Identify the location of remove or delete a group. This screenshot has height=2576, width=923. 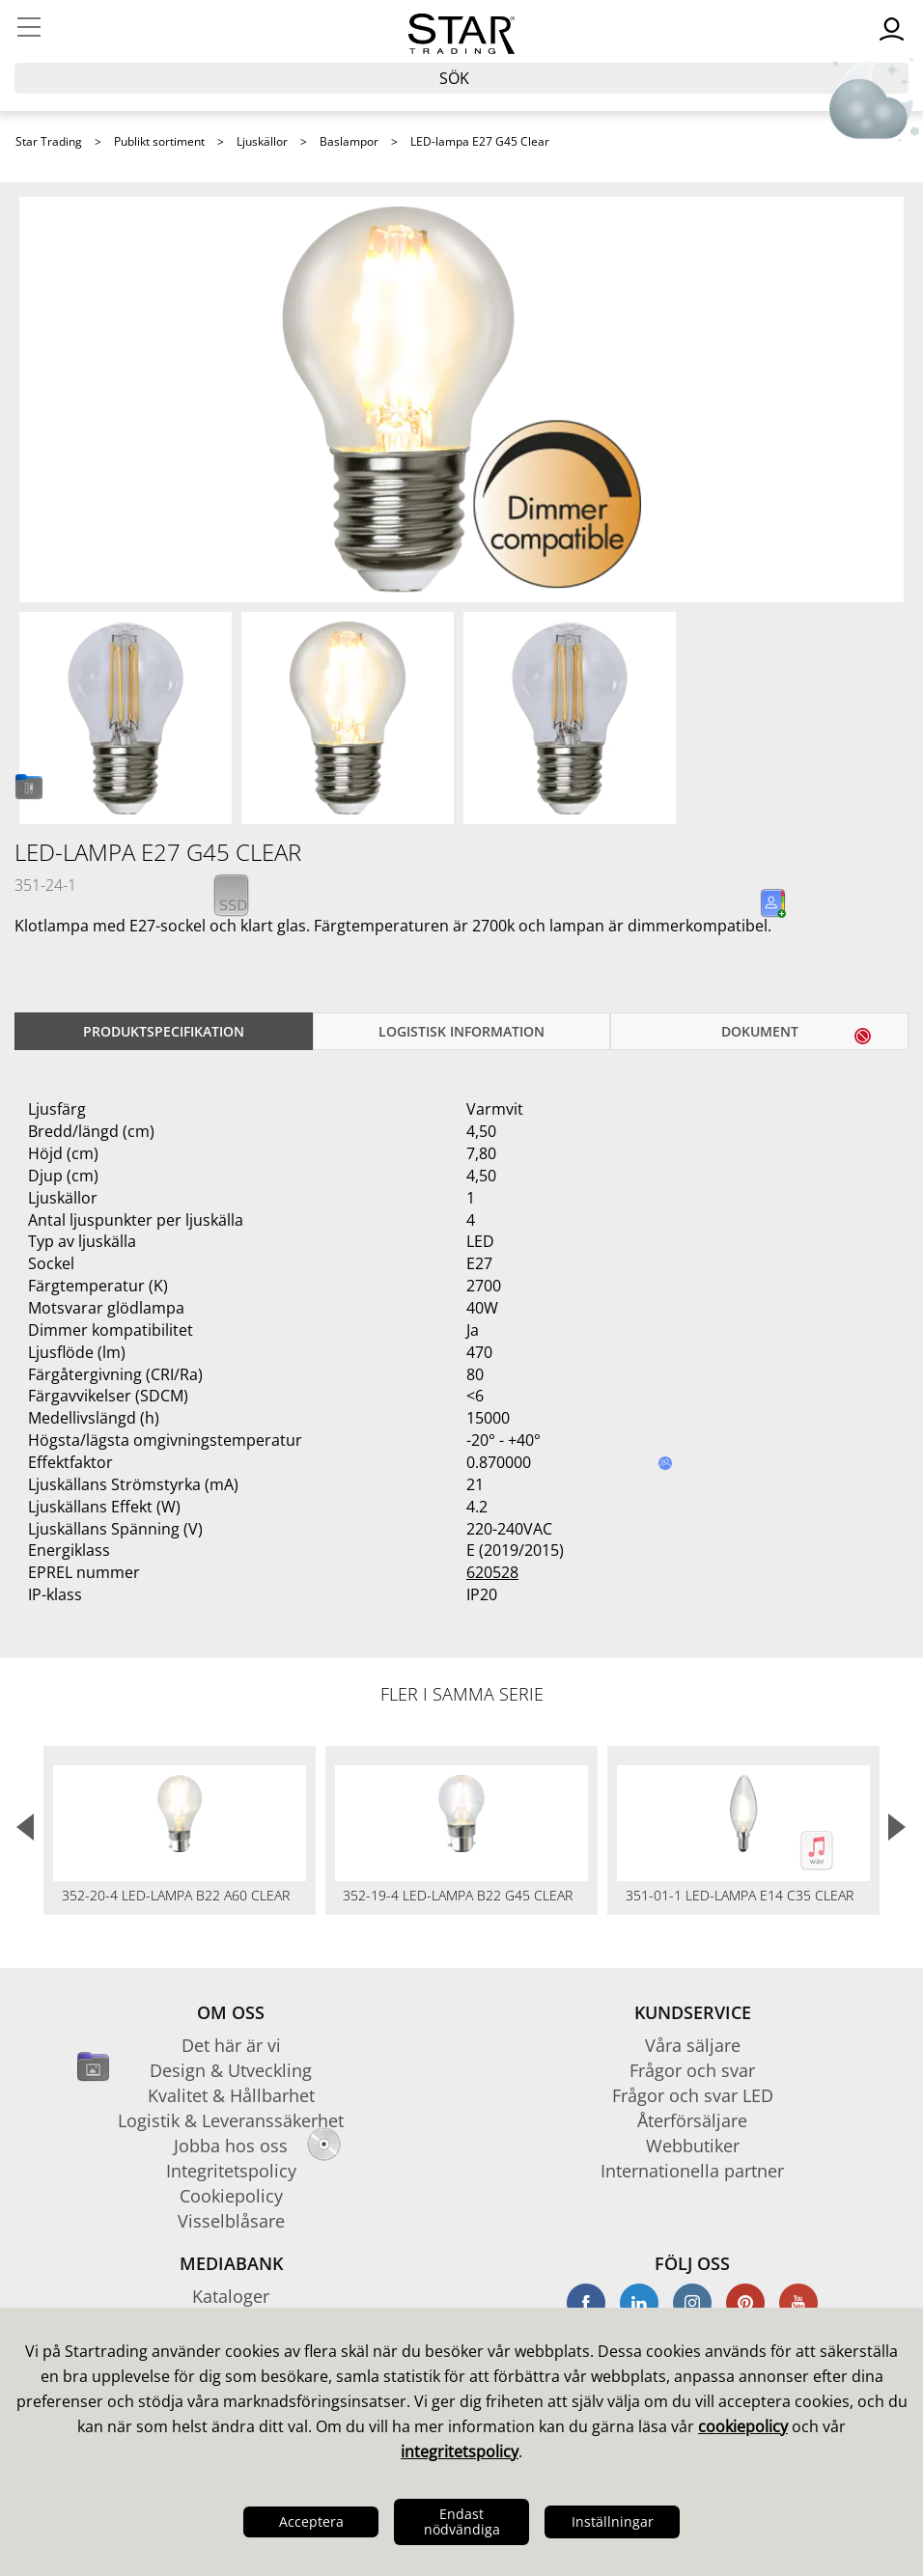
(862, 1036).